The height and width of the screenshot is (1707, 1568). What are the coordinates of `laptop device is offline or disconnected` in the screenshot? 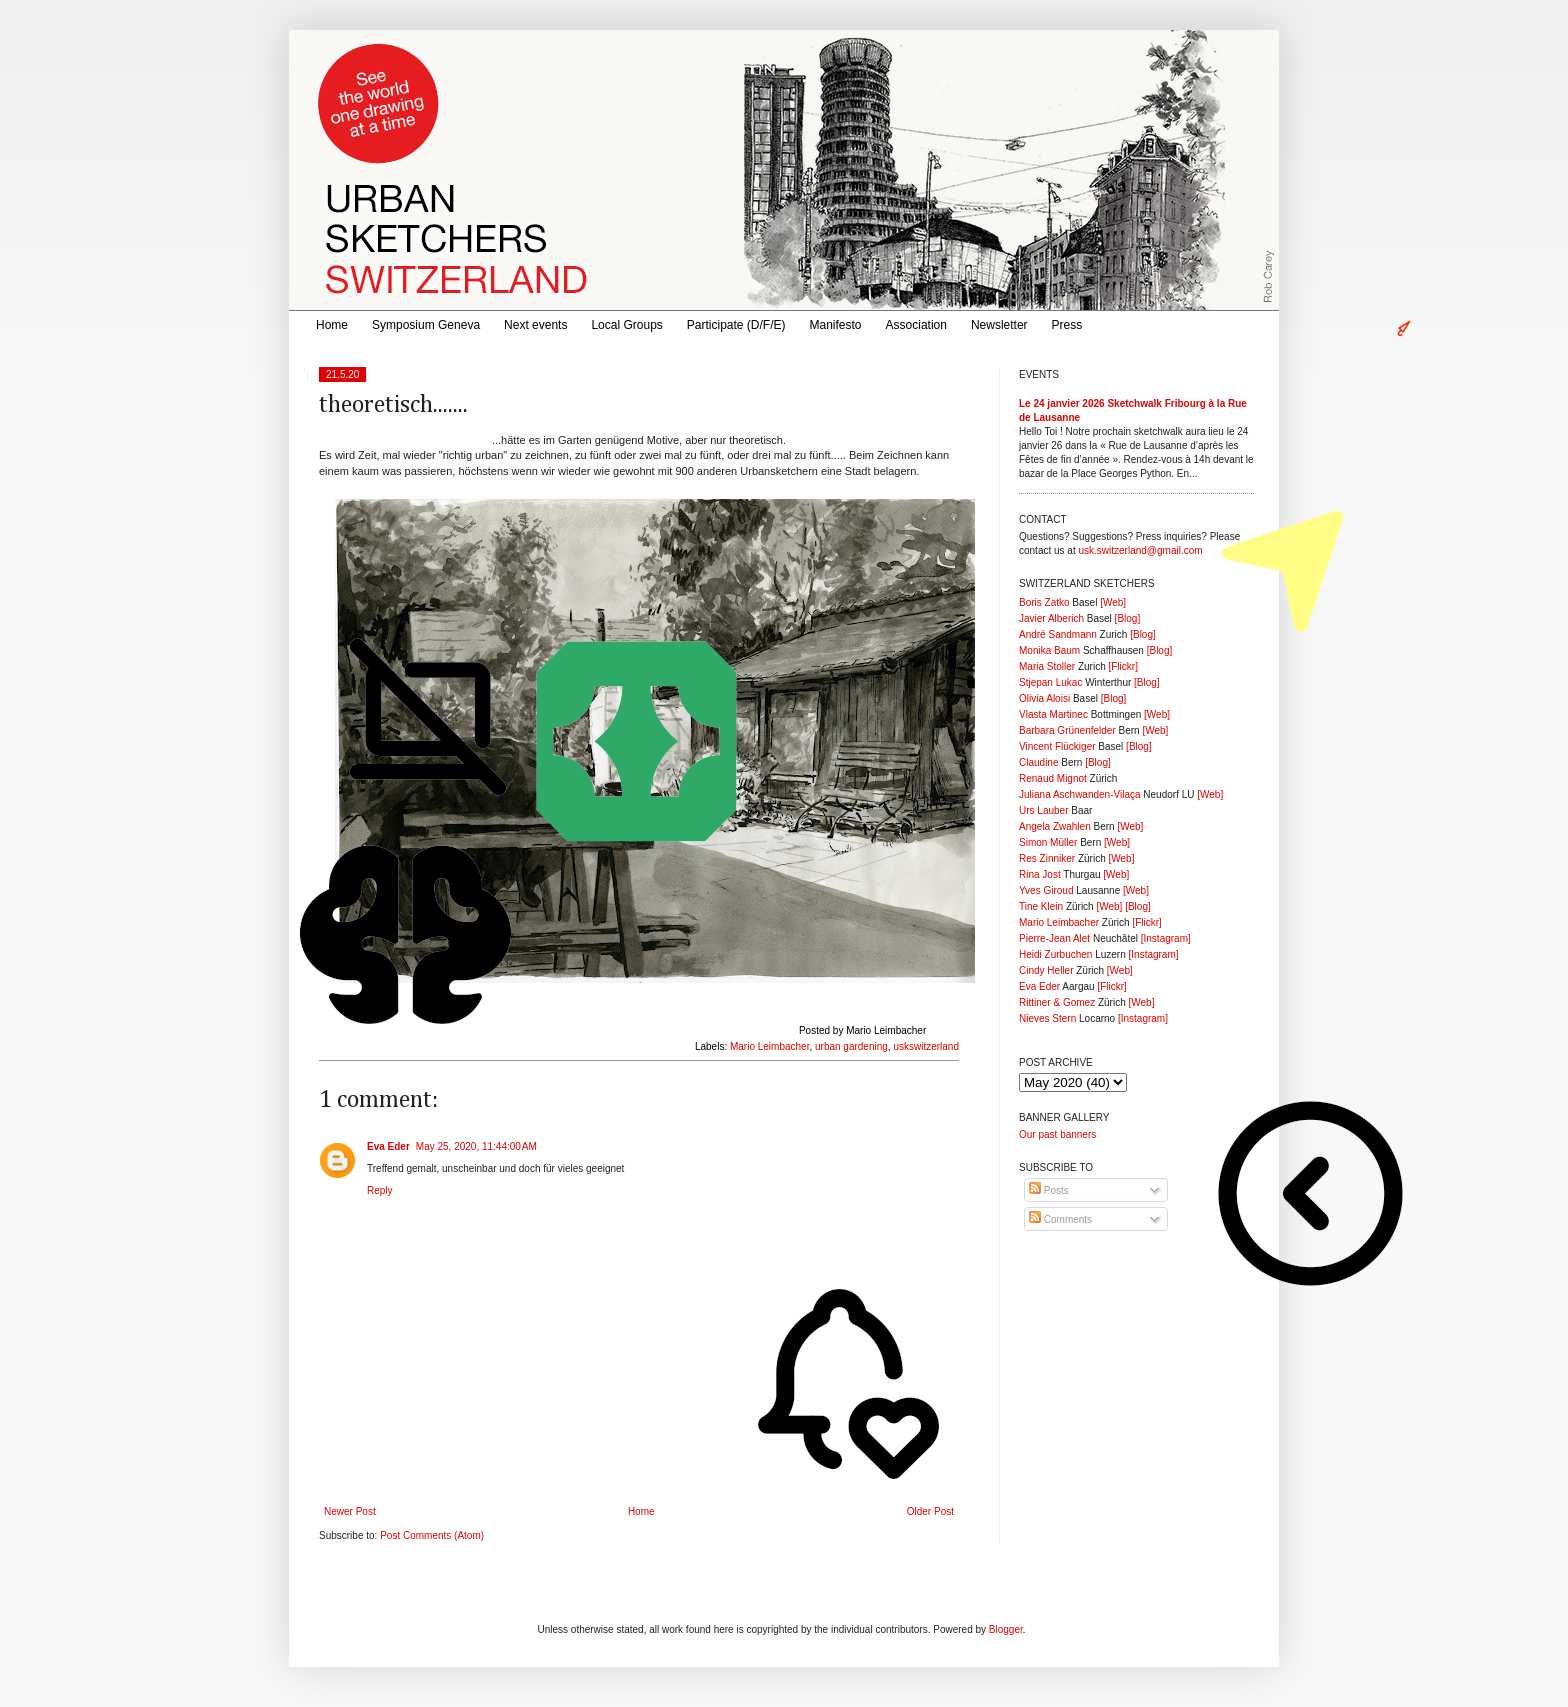 It's located at (428, 717).